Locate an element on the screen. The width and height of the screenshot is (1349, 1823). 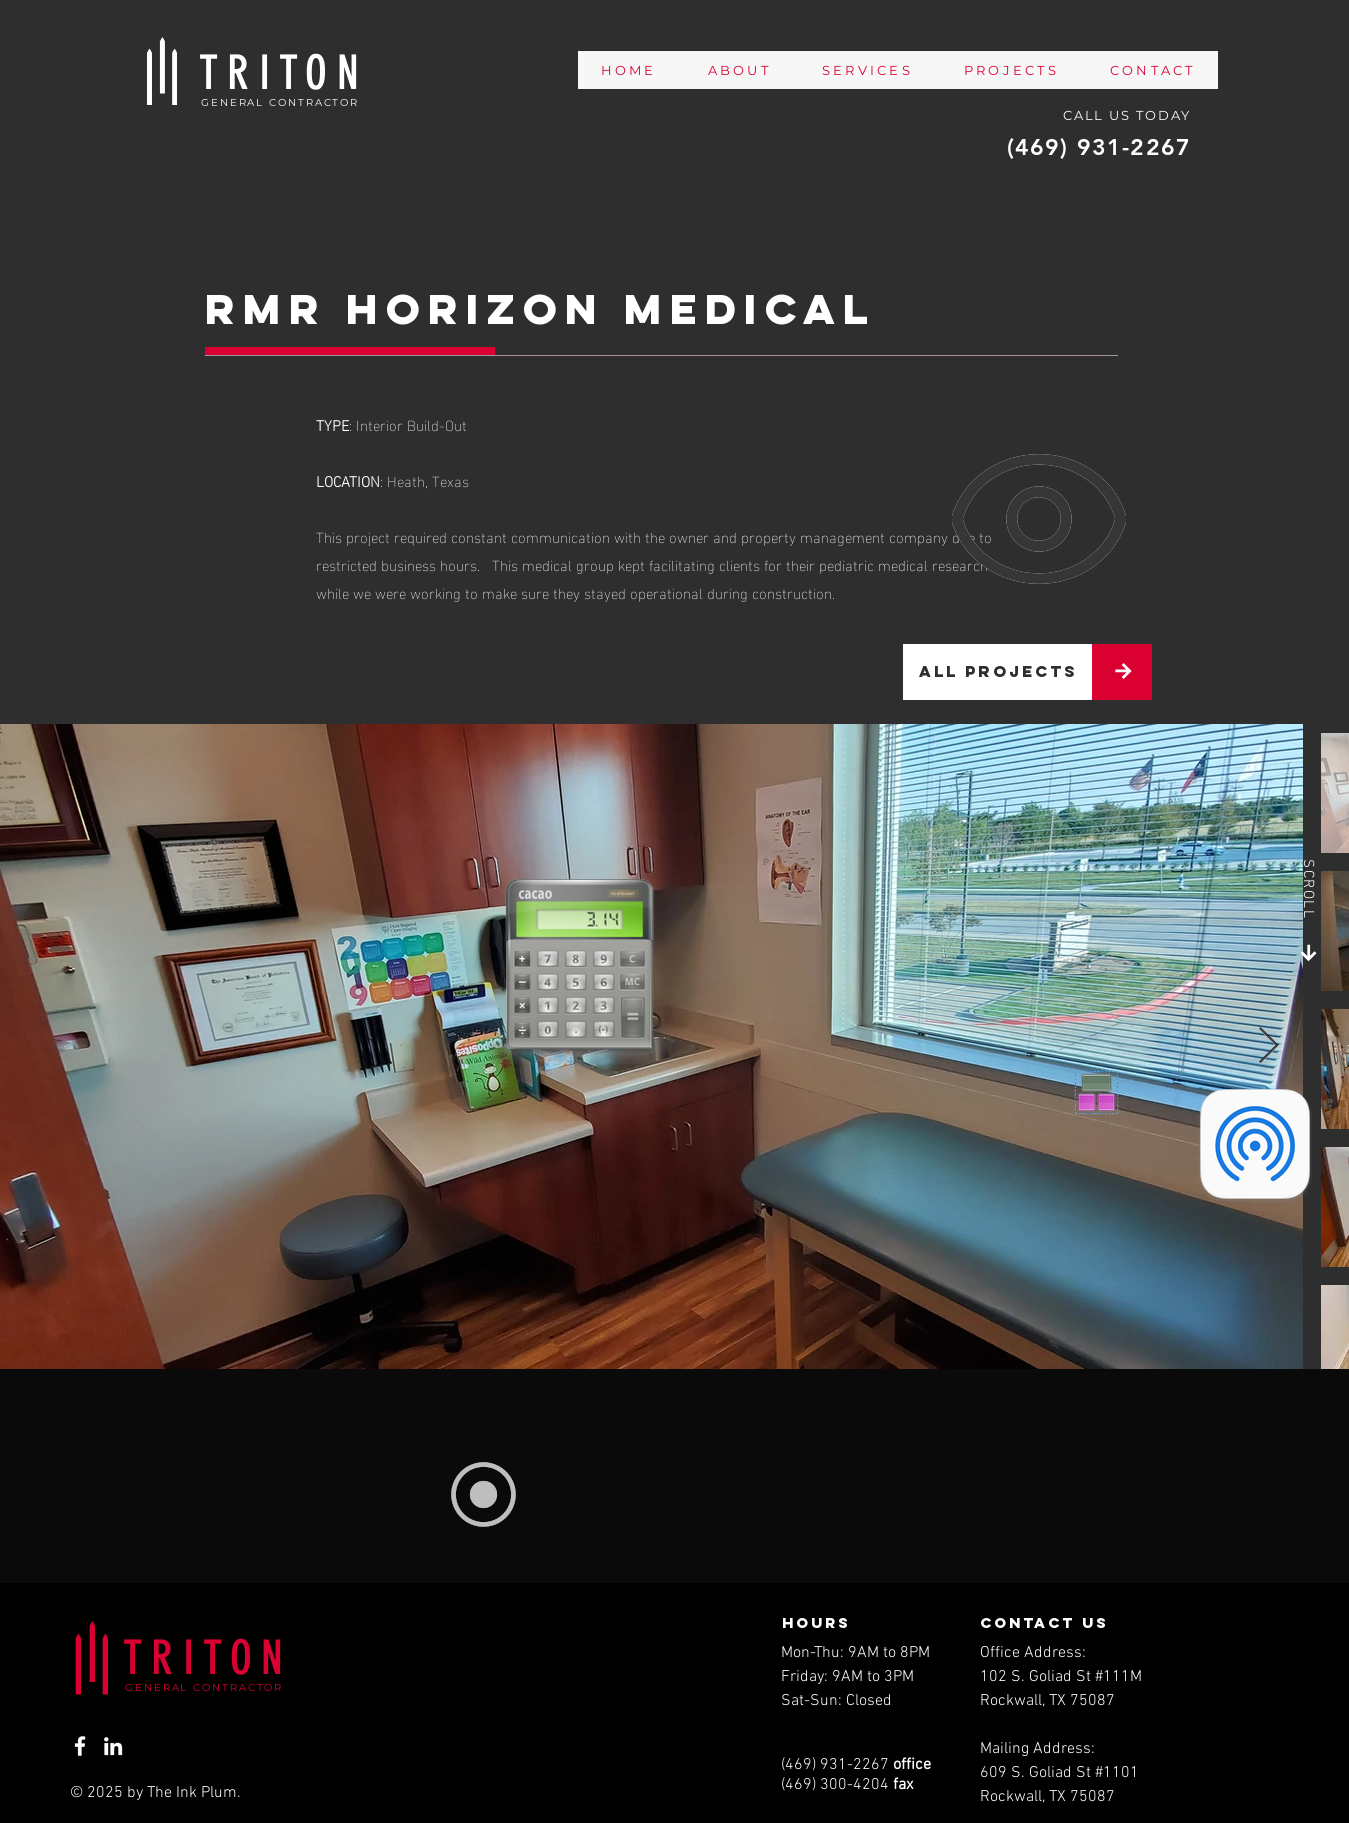
select all items in the current view is located at coordinates (1096, 1092).